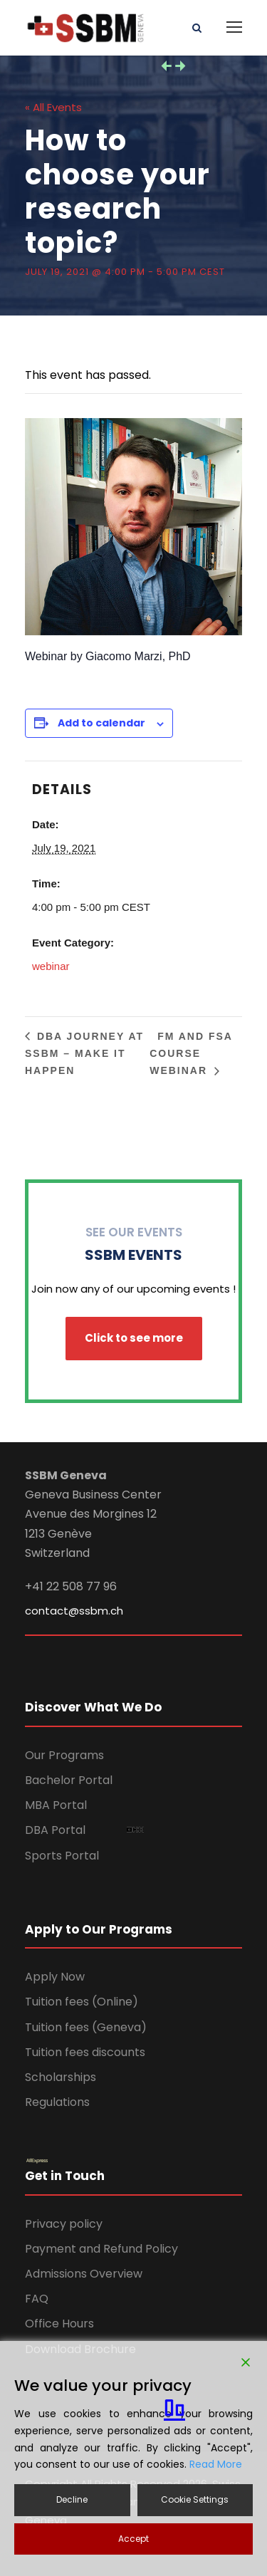 The height and width of the screenshot is (2576, 267). Describe the element at coordinates (37, 2161) in the screenshot. I see `open the AliExpress shopping app` at that location.